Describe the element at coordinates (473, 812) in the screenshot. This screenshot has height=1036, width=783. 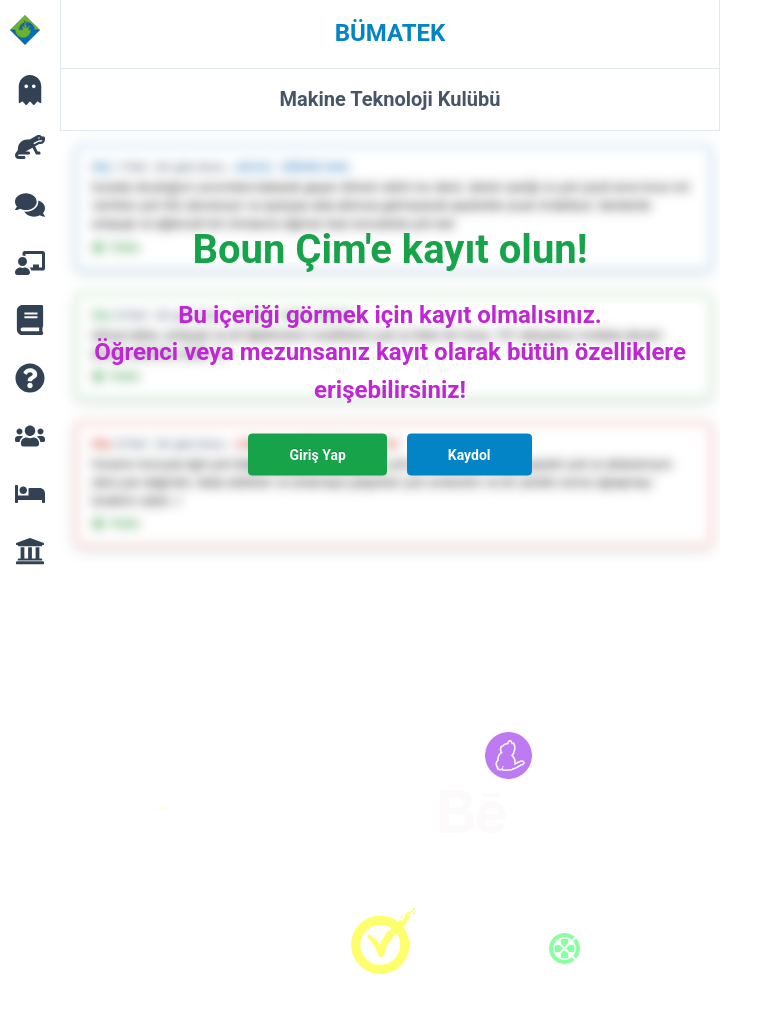
I see `visit behance portfolio` at that location.